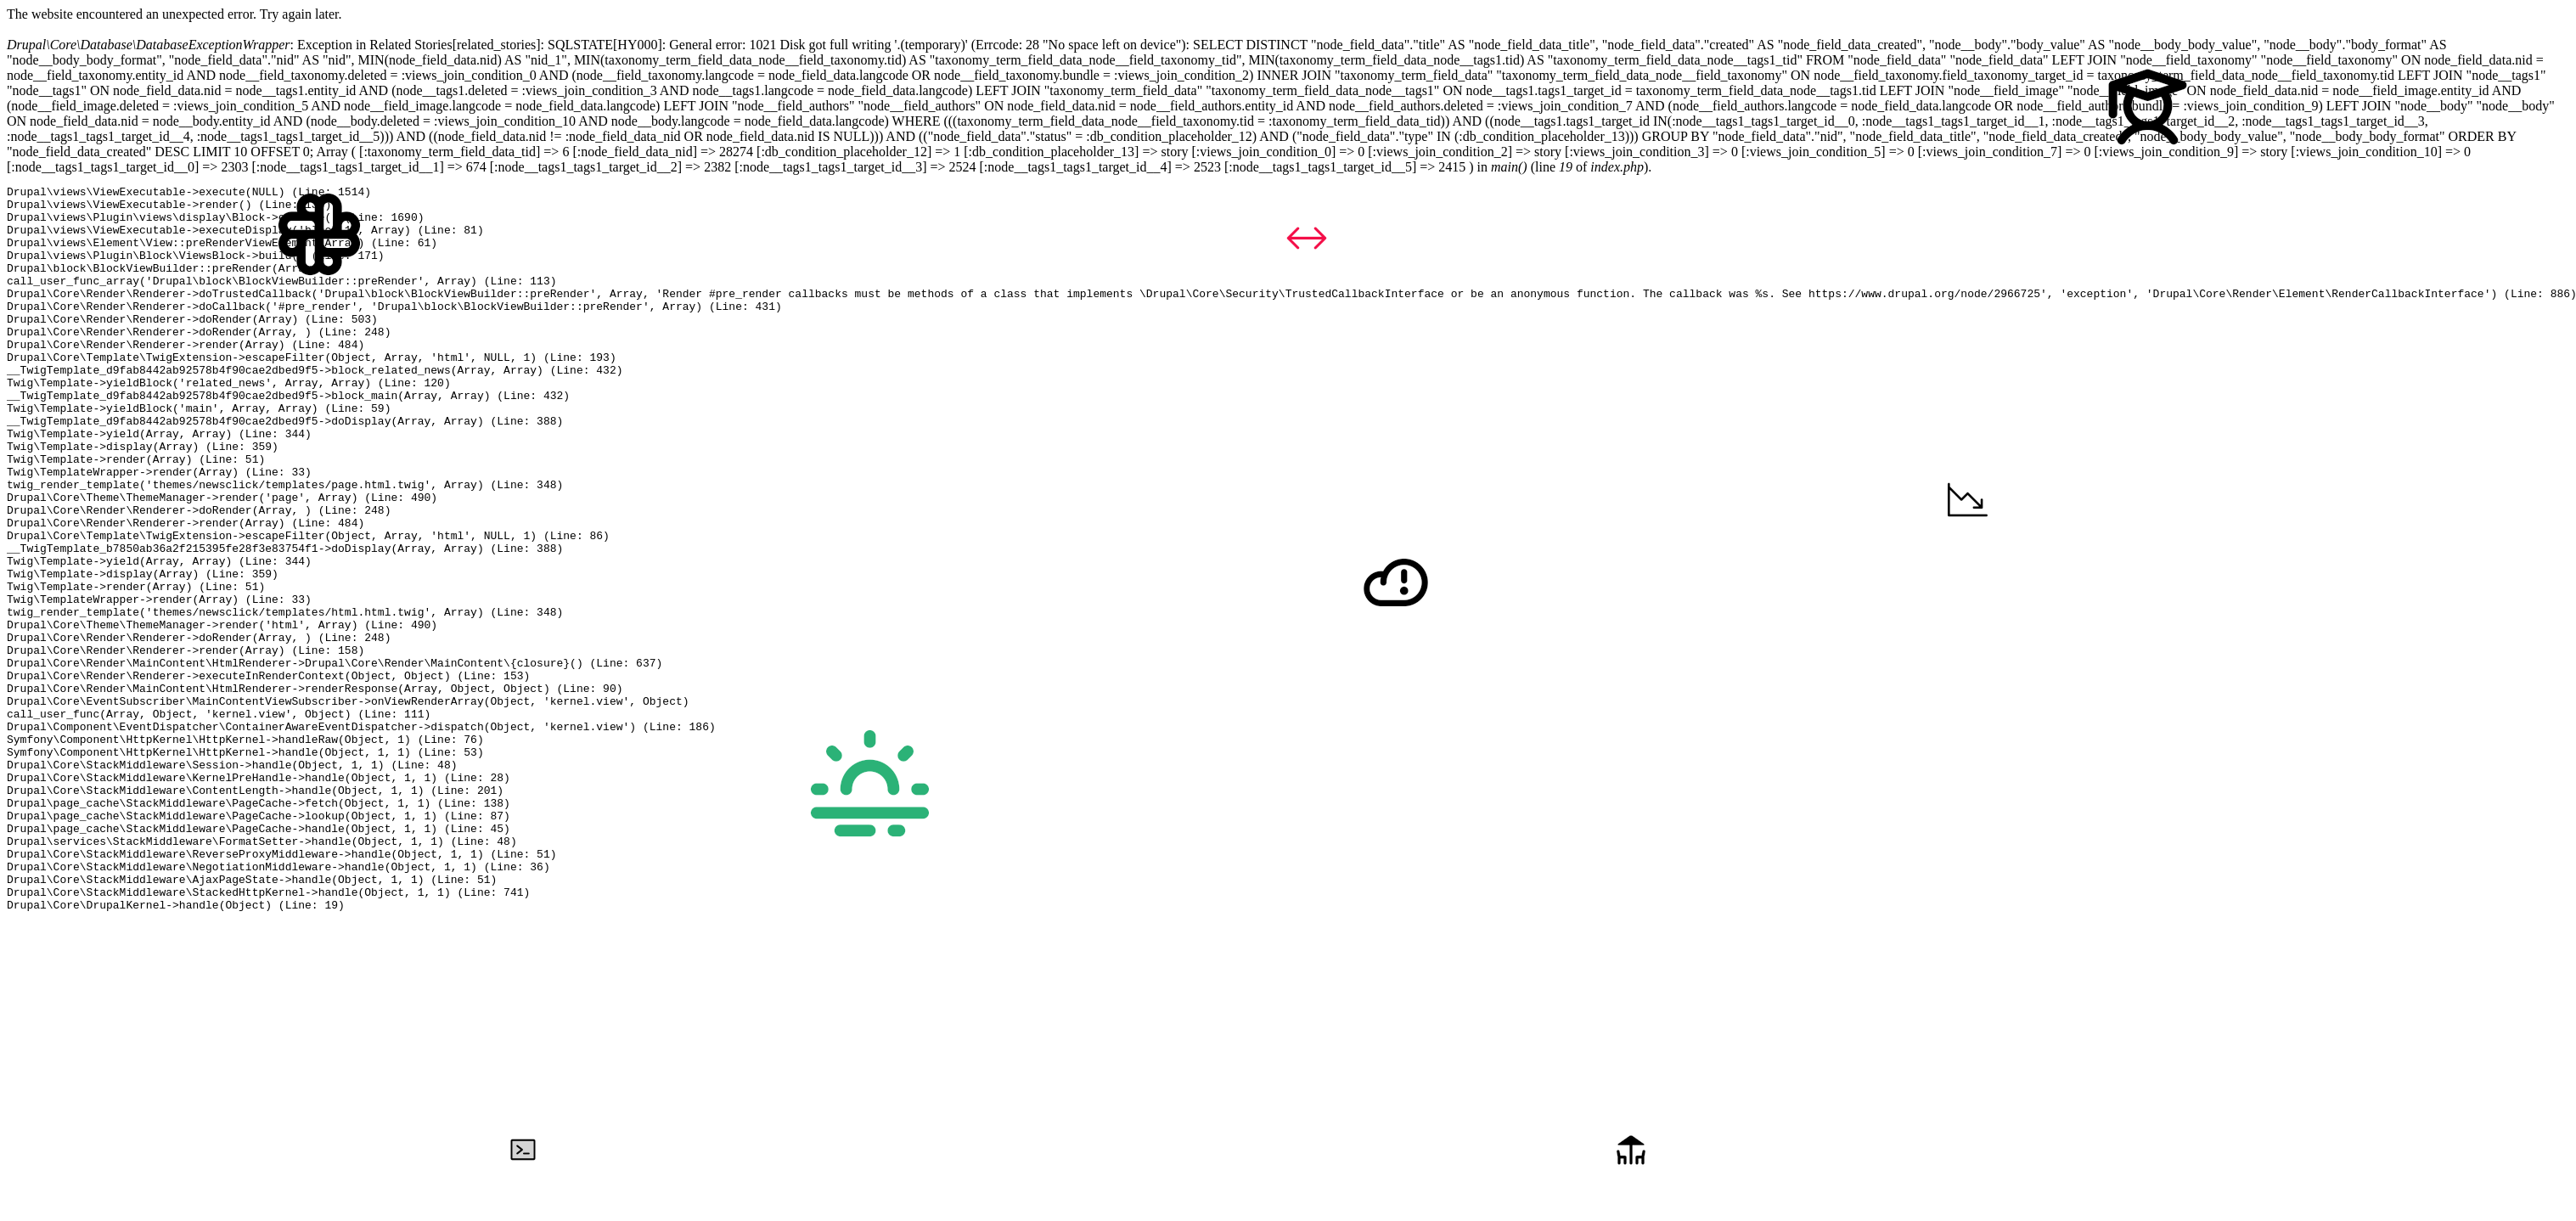 The width and height of the screenshot is (2576, 1221). Describe the element at coordinates (2147, 108) in the screenshot. I see `view student profile` at that location.